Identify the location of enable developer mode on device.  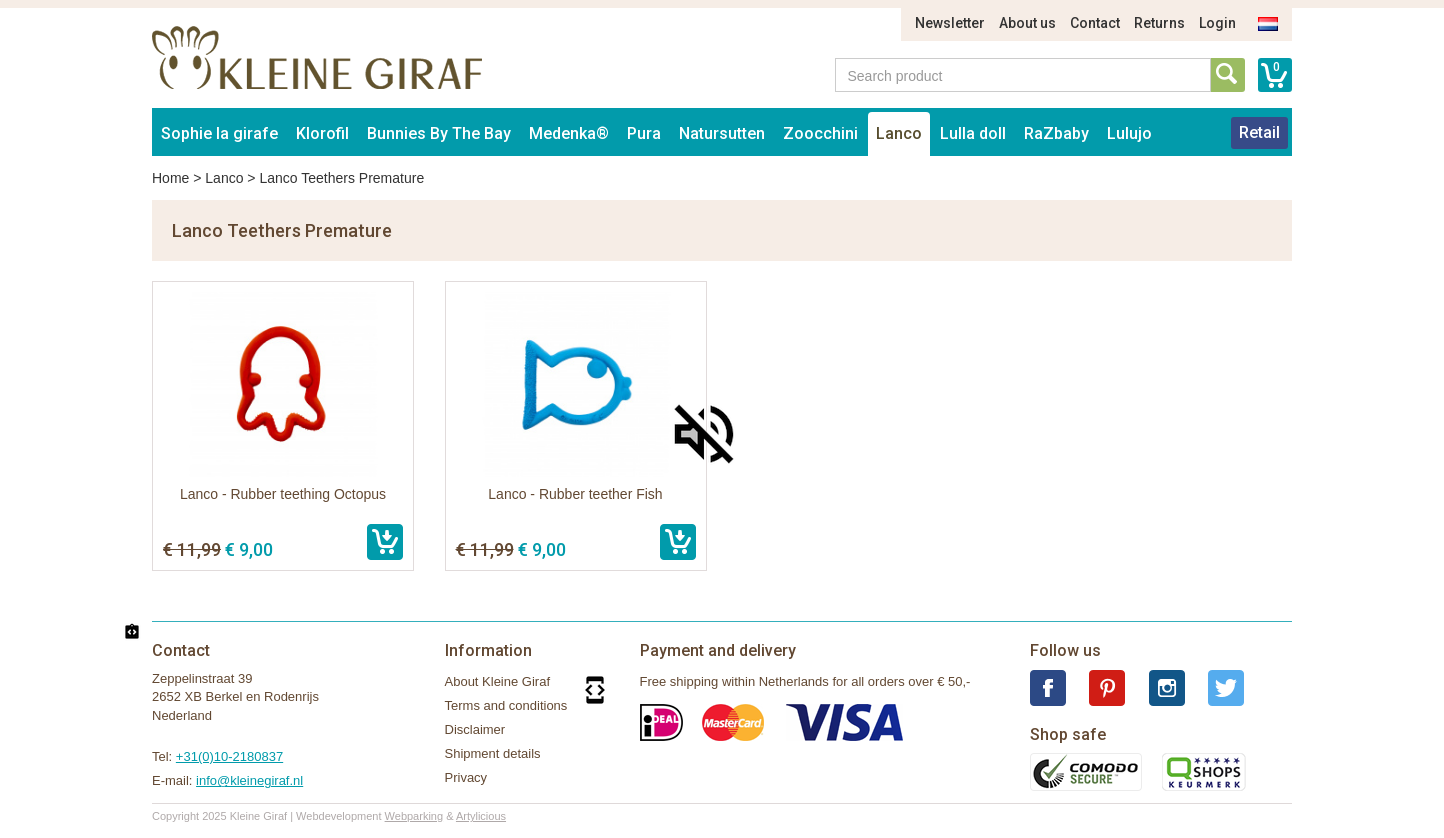
(595, 690).